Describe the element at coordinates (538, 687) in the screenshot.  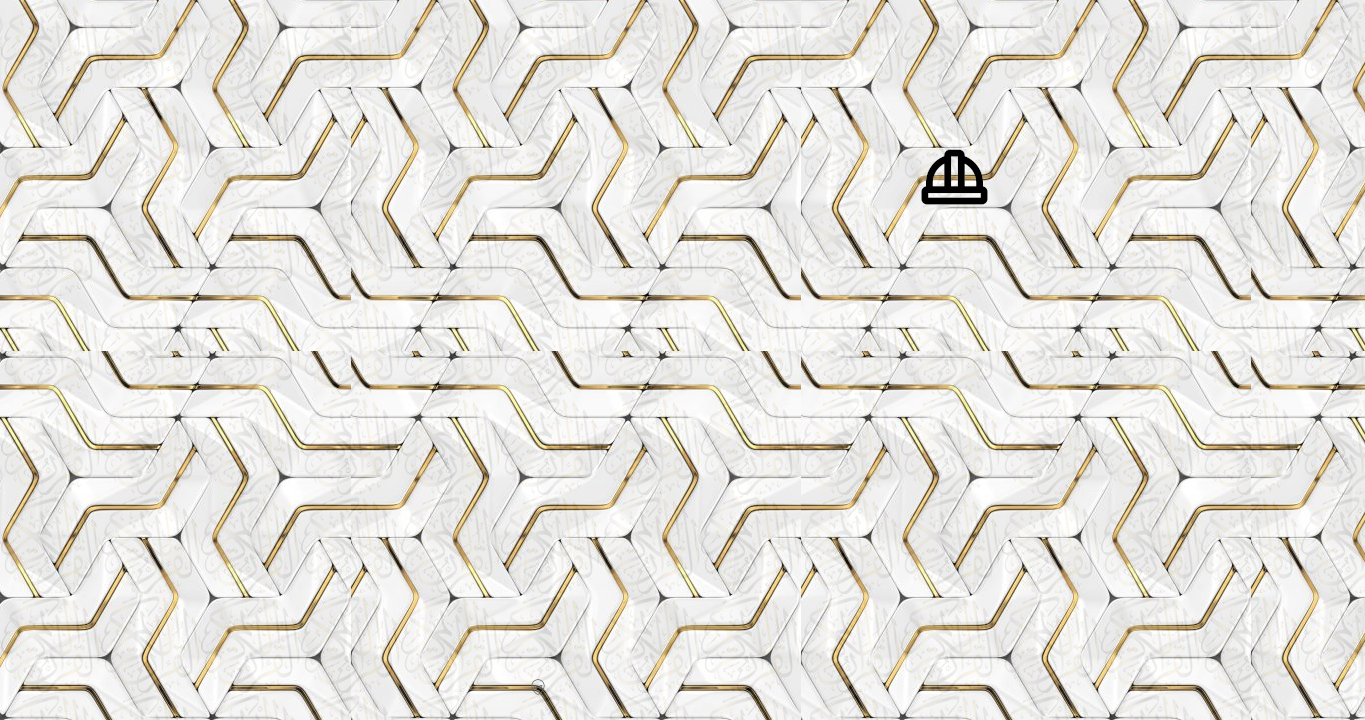
I see `indicates sci-fi or extraterrestrial content` at that location.